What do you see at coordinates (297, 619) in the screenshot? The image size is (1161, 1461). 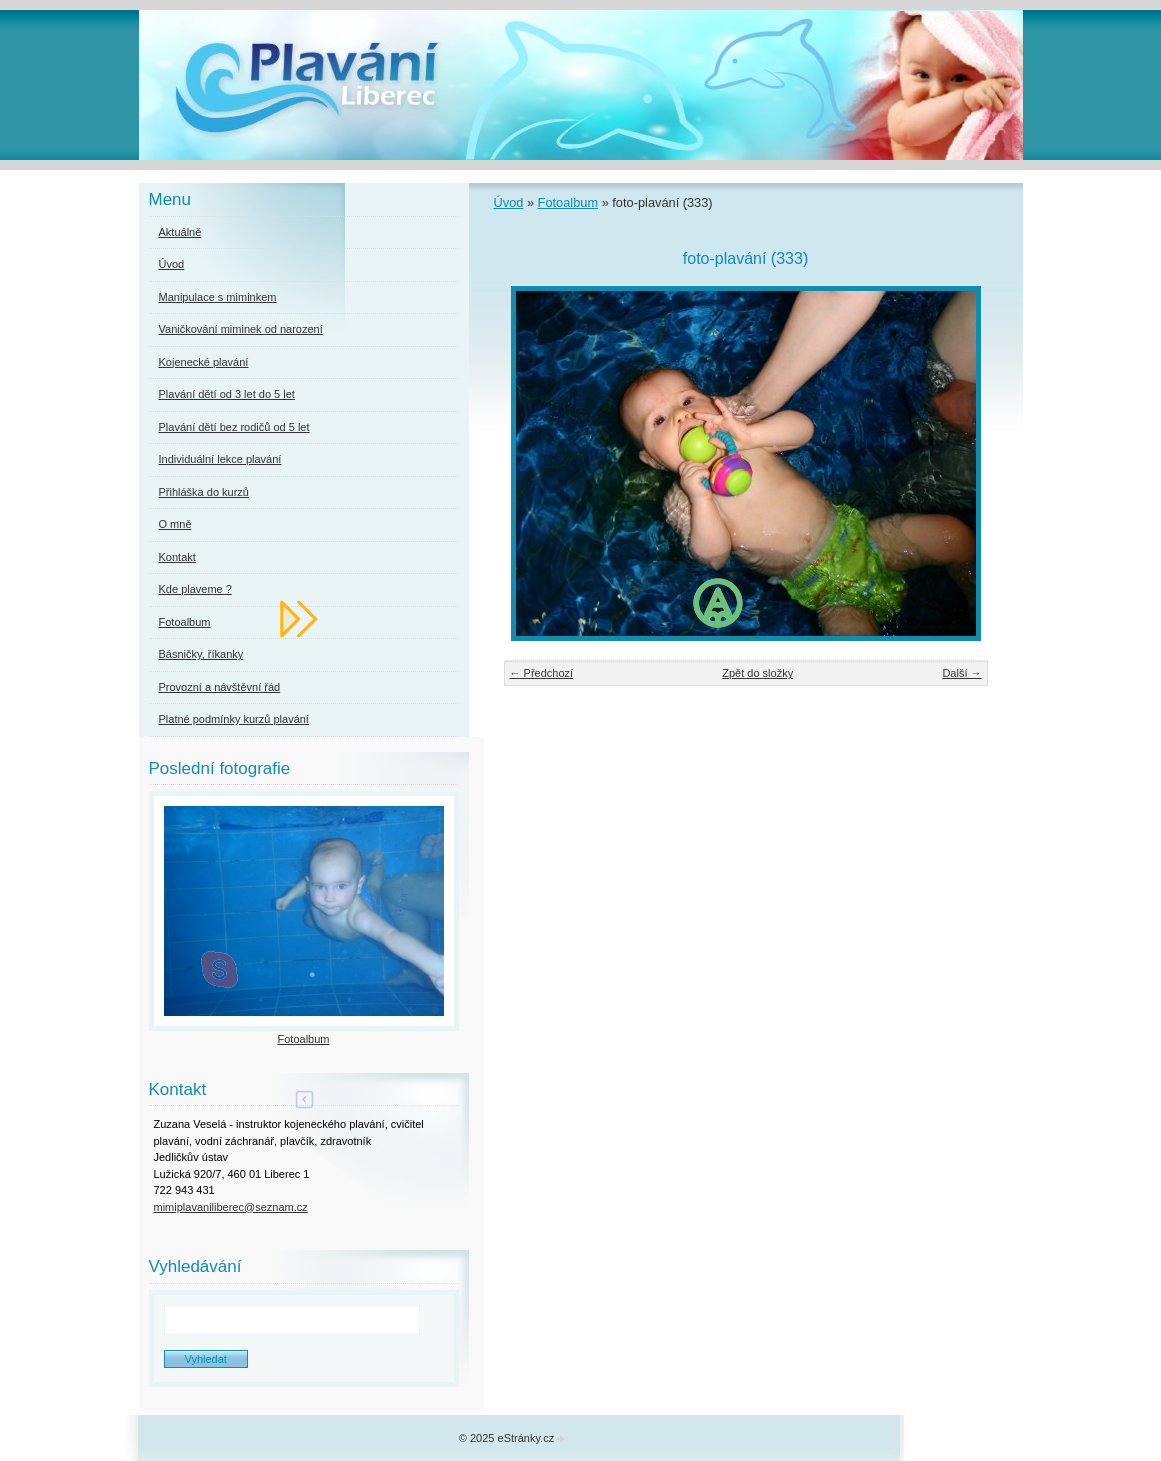 I see `skip forward or advance to next item` at bounding box center [297, 619].